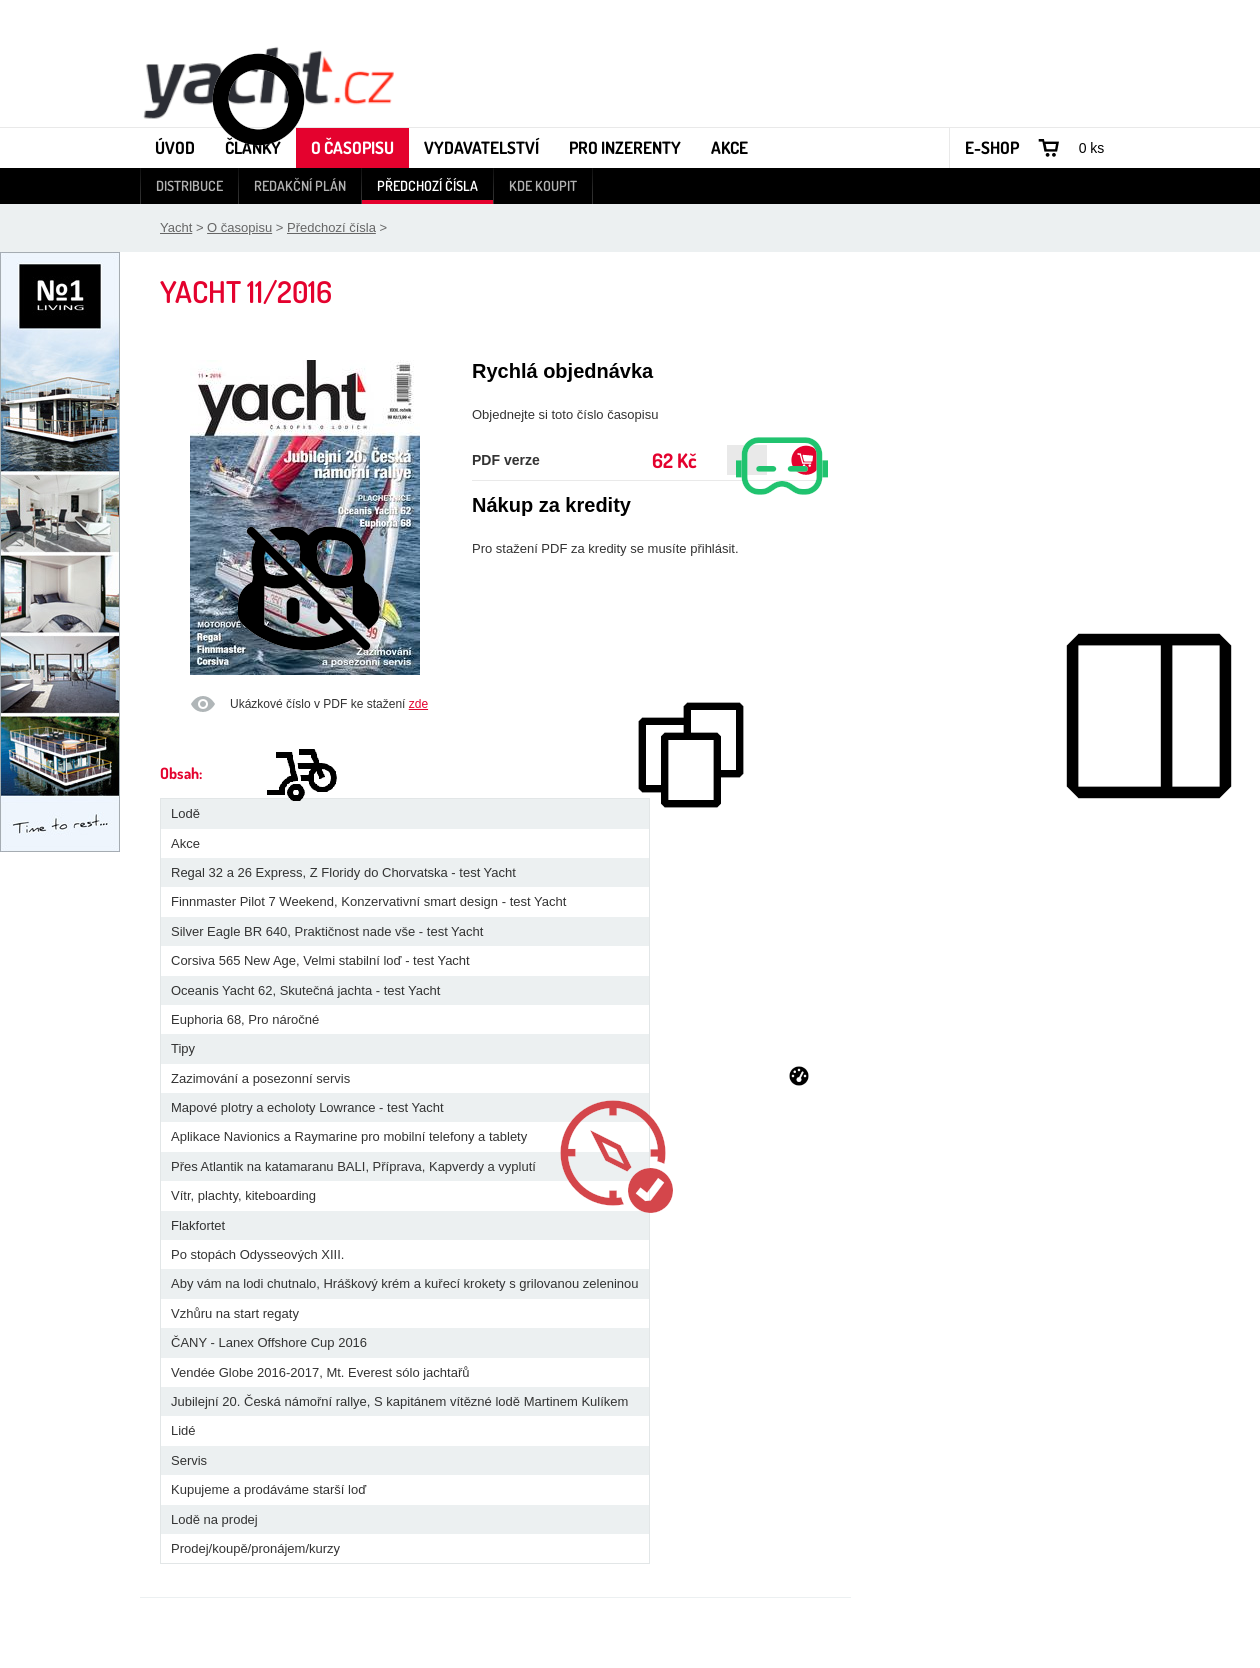  I want to click on hide the right sidebar panel, so click(1149, 716).